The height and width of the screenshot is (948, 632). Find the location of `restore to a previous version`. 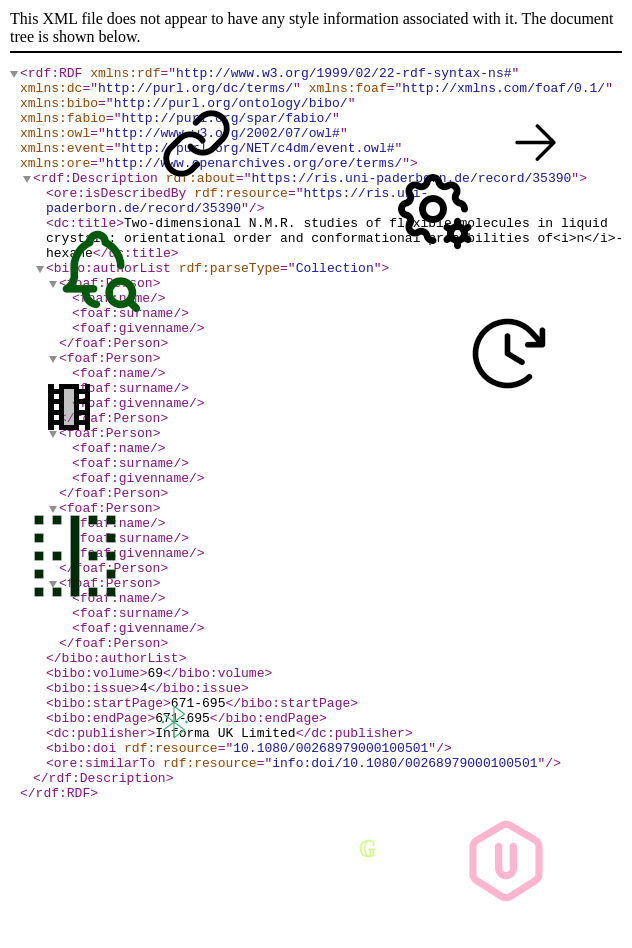

restore to a previous version is located at coordinates (507, 353).